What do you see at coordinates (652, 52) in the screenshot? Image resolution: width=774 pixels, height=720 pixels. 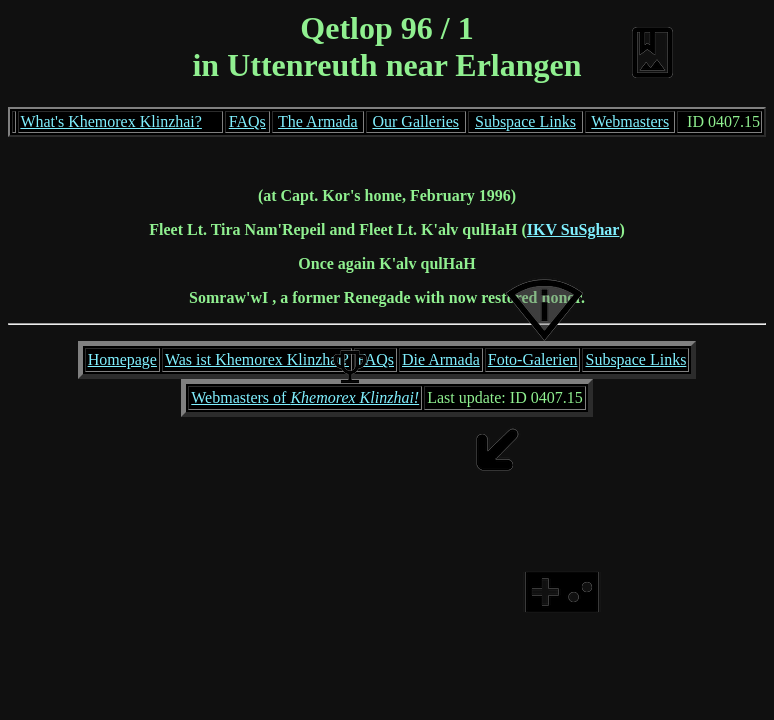 I see `open photo album` at bounding box center [652, 52].